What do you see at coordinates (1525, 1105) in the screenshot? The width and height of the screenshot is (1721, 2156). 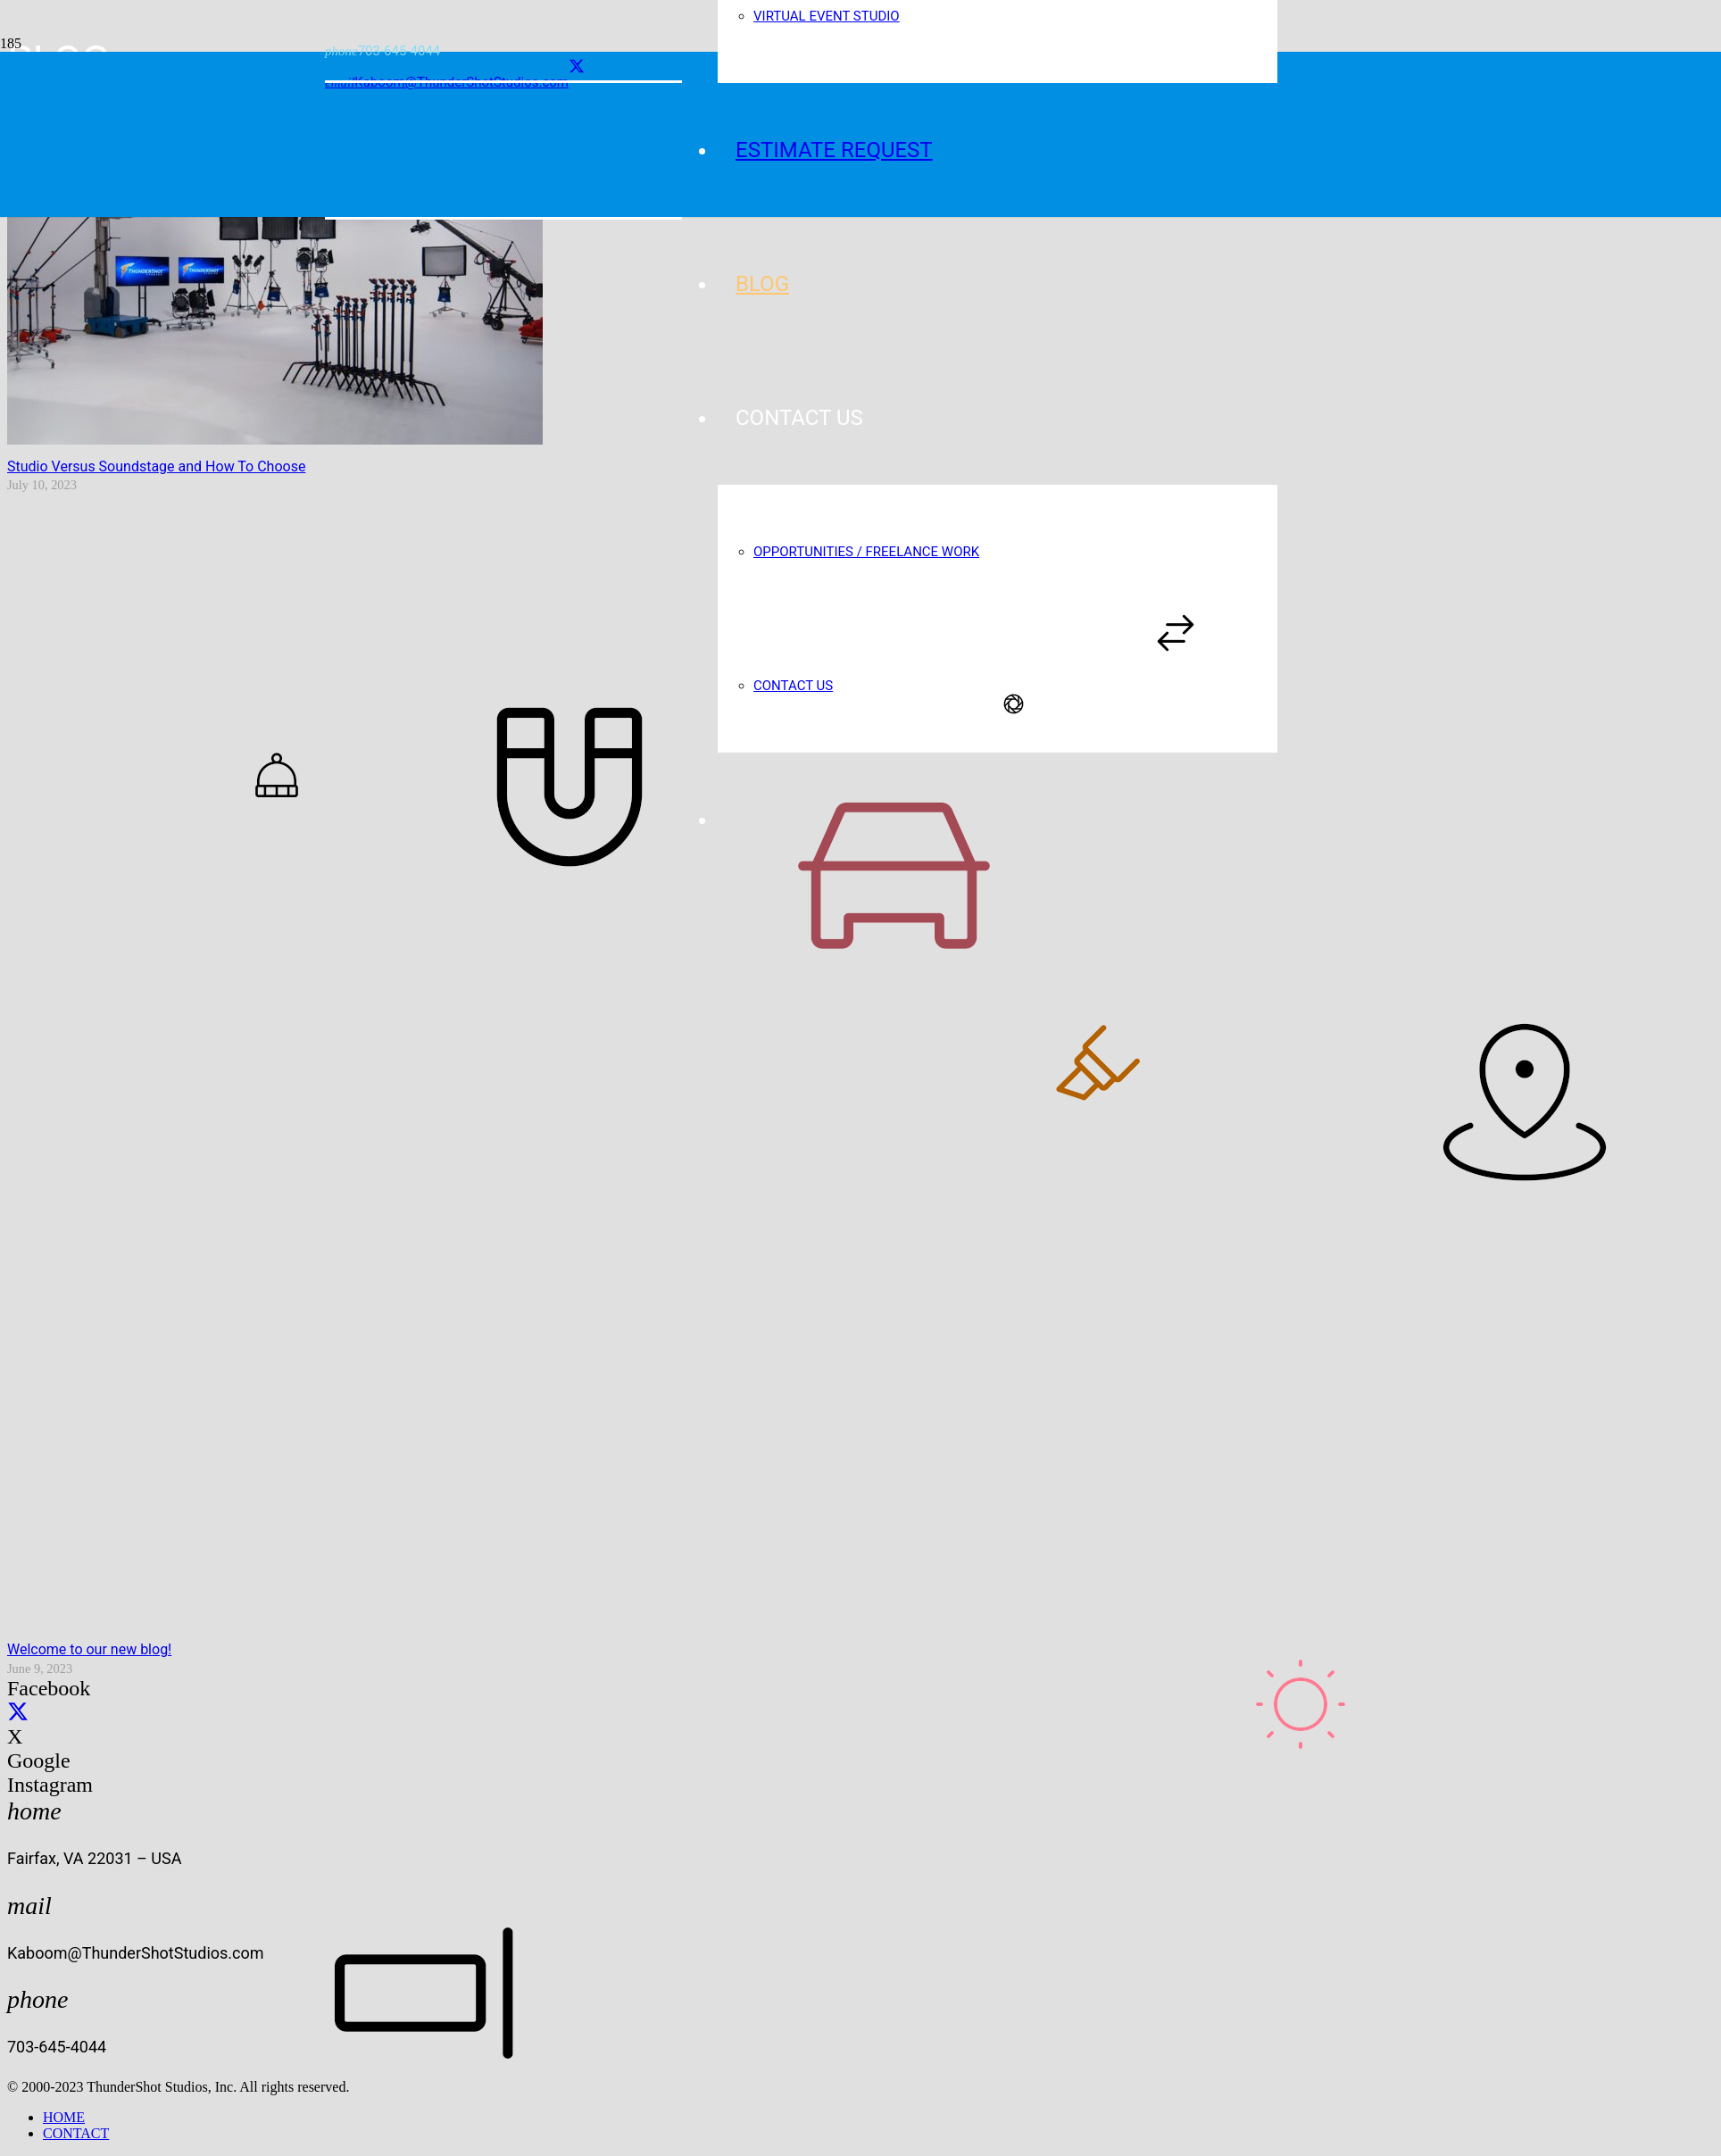 I see `view location area or zone on map` at bounding box center [1525, 1105].